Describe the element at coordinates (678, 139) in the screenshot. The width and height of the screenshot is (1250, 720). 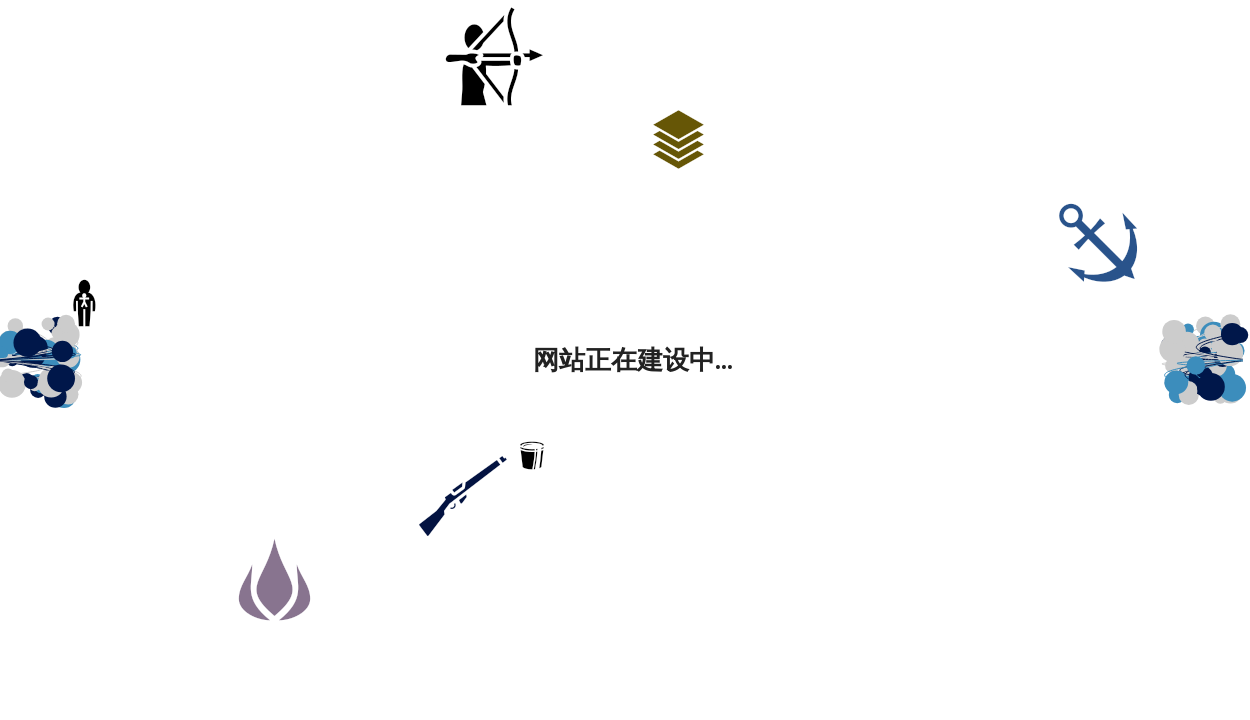
I see `view layers or stacked elements` at that location.